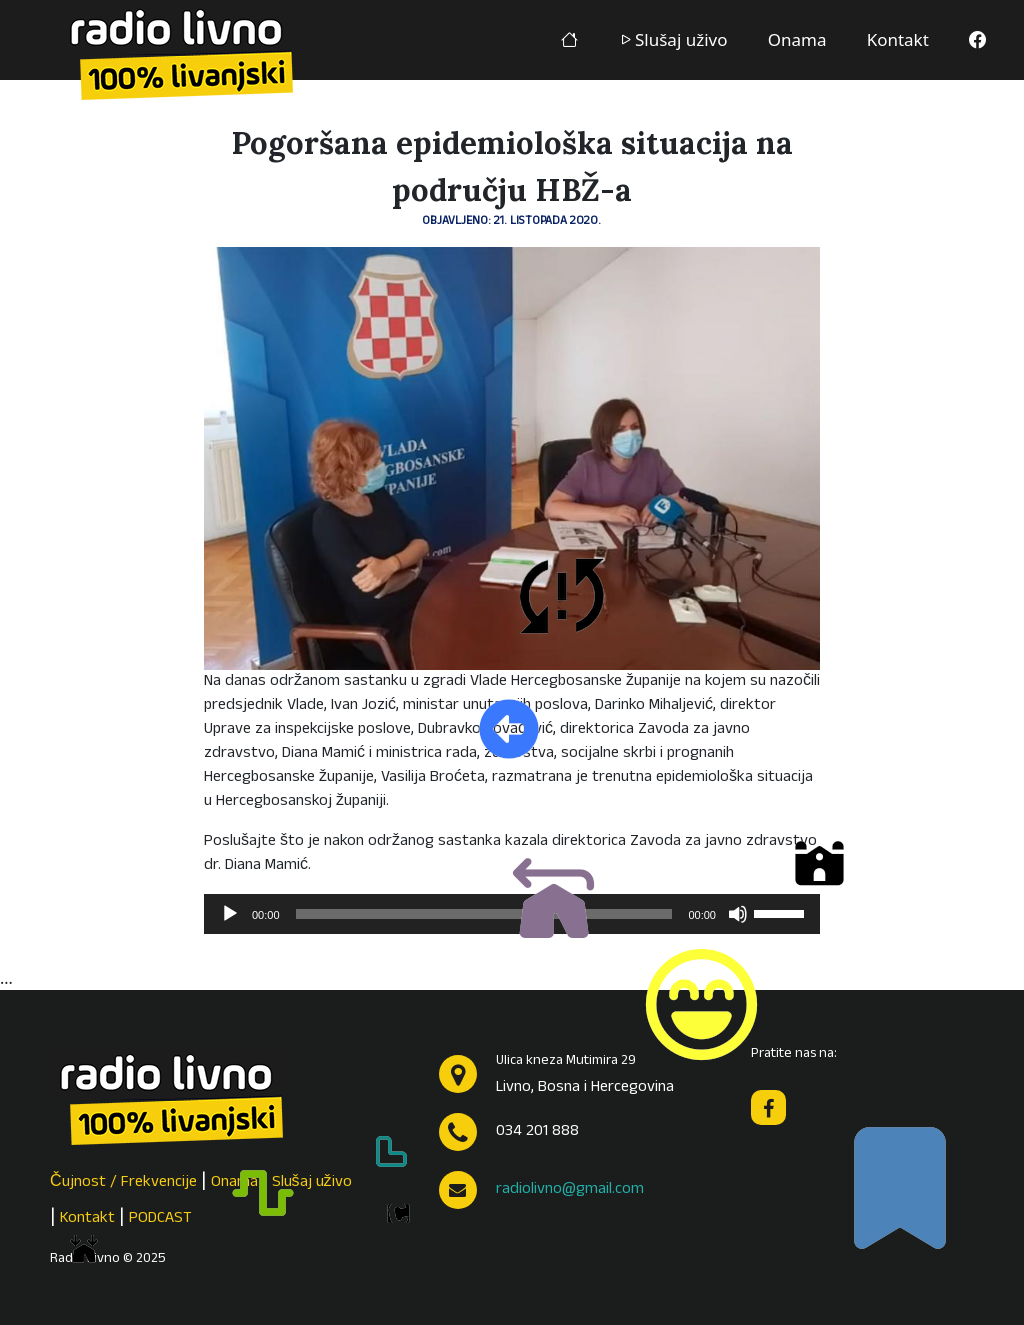  What do you see at coordinates (263, 1193) in the screenshot?
I see `view square wave audio signal` at bounding box center [263, 1193].